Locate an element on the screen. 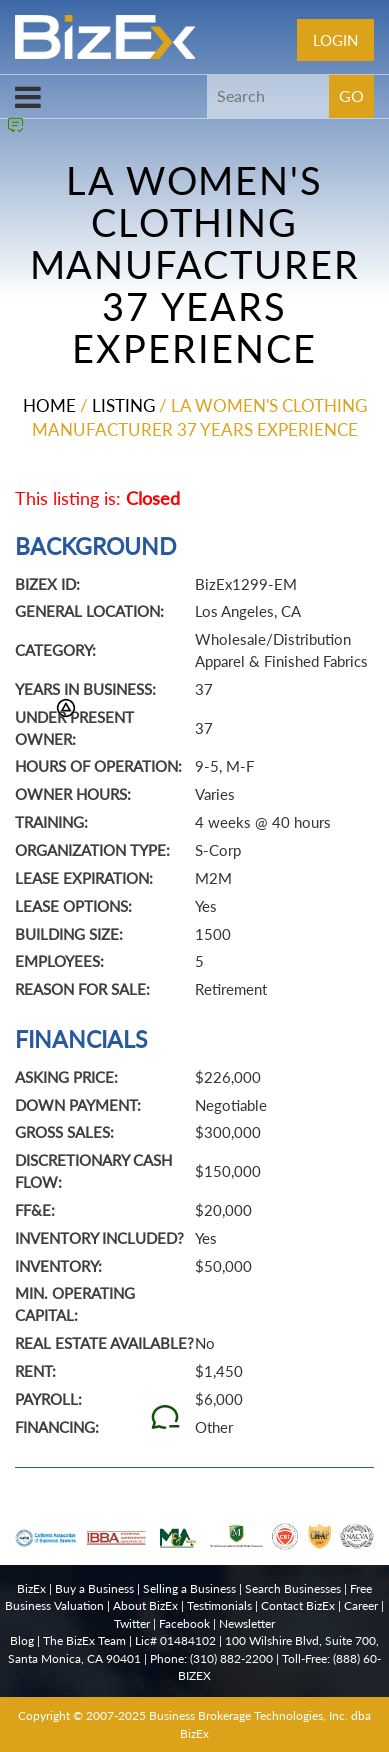 The image size is (389, 1752). remove a message or conversation is located at coordinates (165, 1417).